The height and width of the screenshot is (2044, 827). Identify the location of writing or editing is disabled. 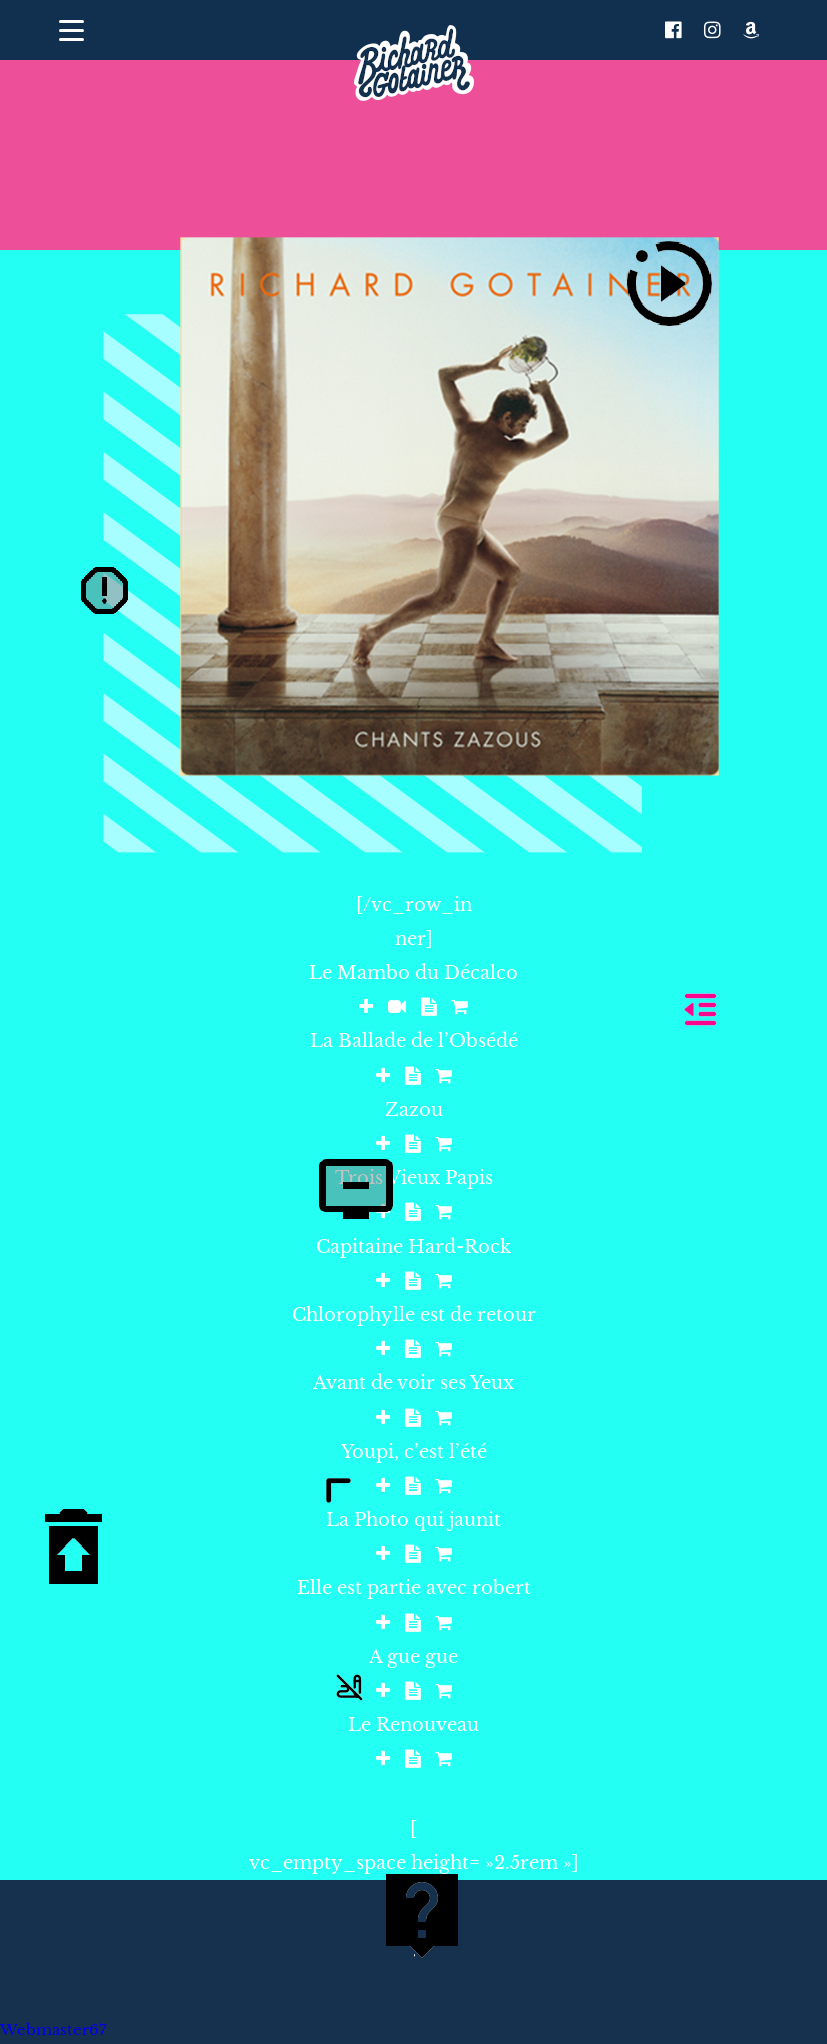
(349, 1687).